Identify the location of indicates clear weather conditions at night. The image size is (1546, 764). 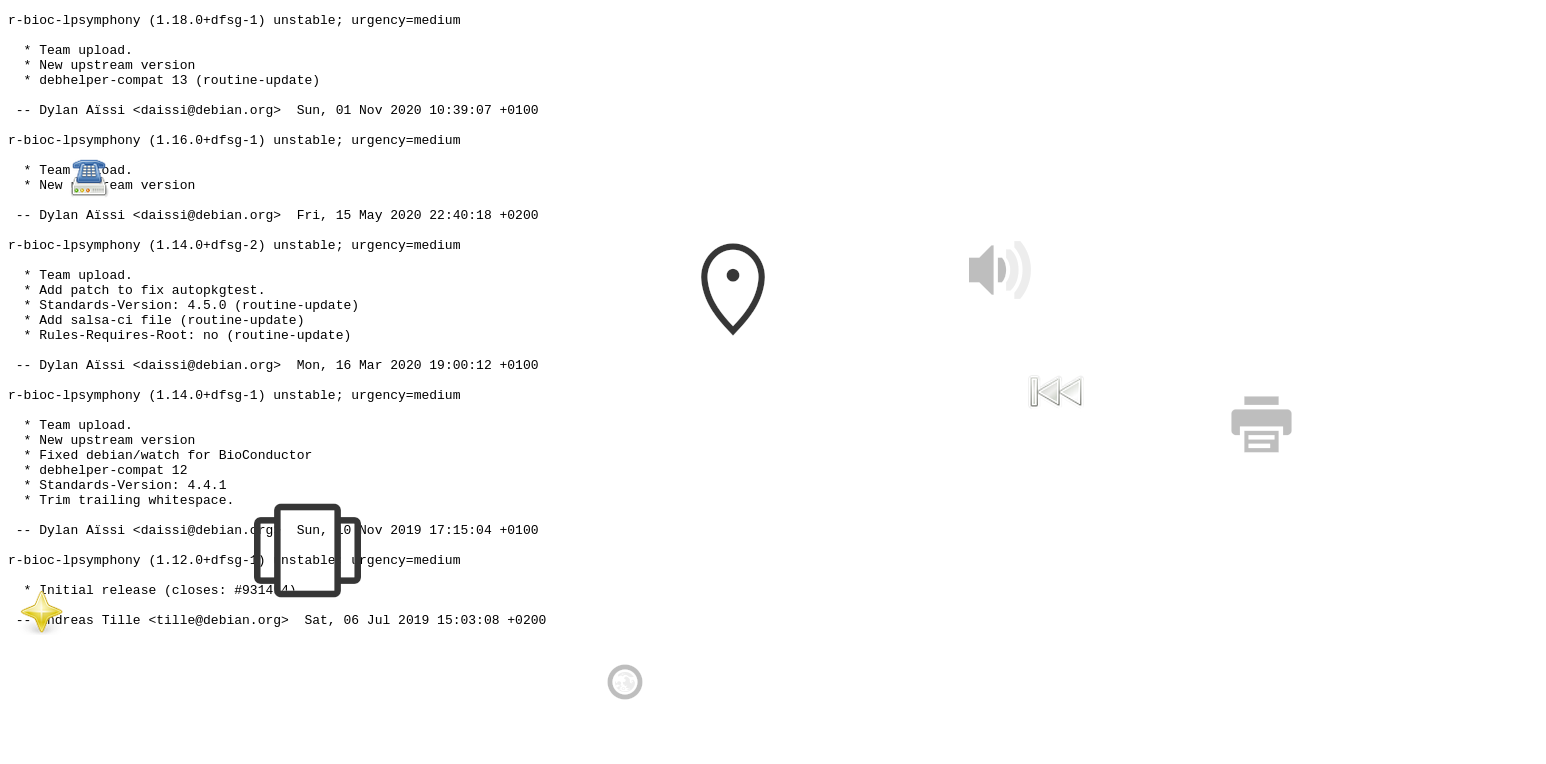
(625, 682).